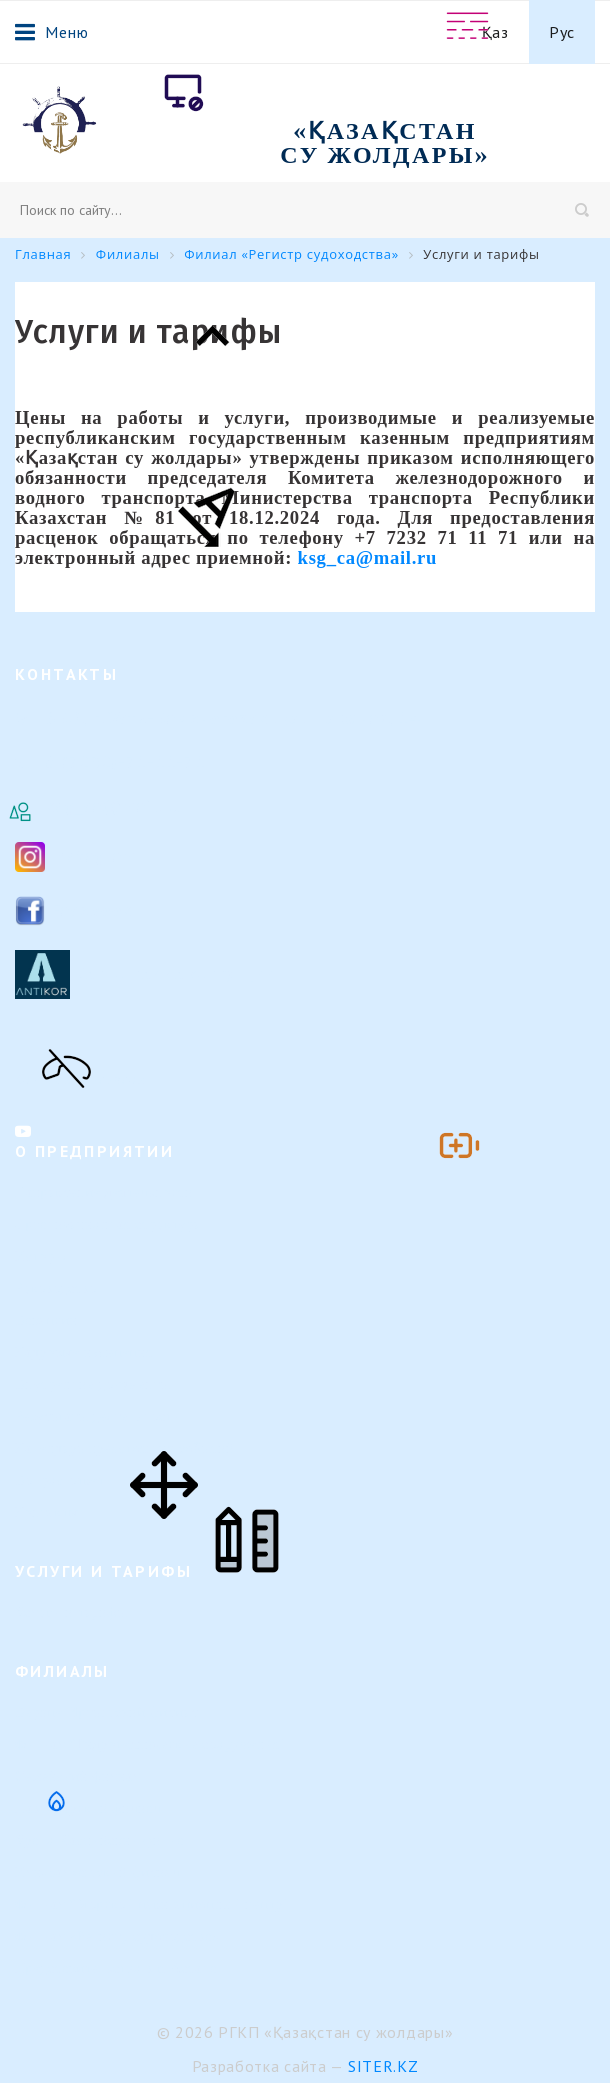 Image resolution: width=610 pixels, height=2083 pixels. What do you see at coordinates (212, 336) in the screenshot?
I see `collapse an expanded section` at bounding box center [212, 336].